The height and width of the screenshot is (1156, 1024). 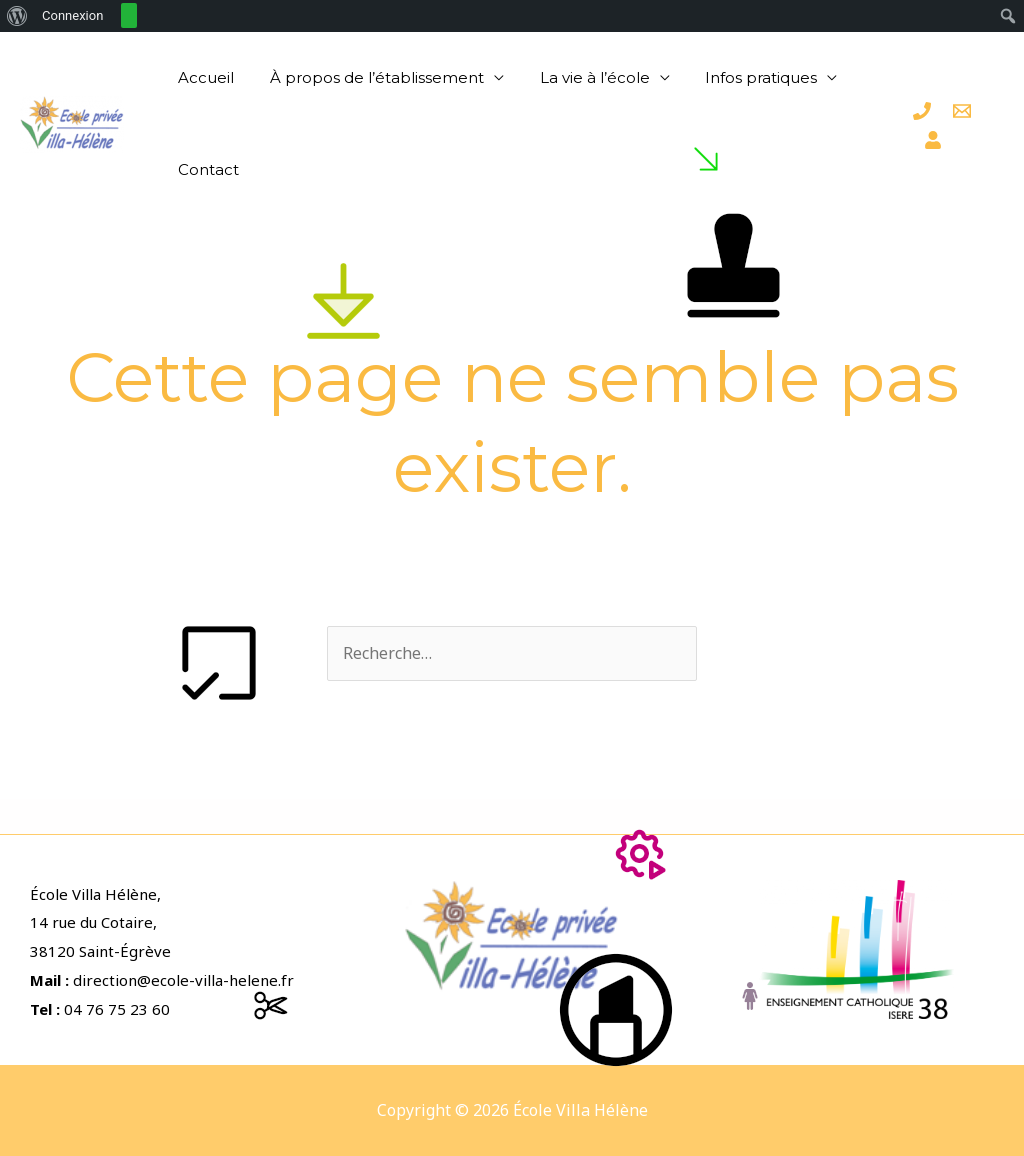 What do you see at coordinates (750, 996) in the screenshot?
I see `select female gender option` at bounding box center [750, 996].